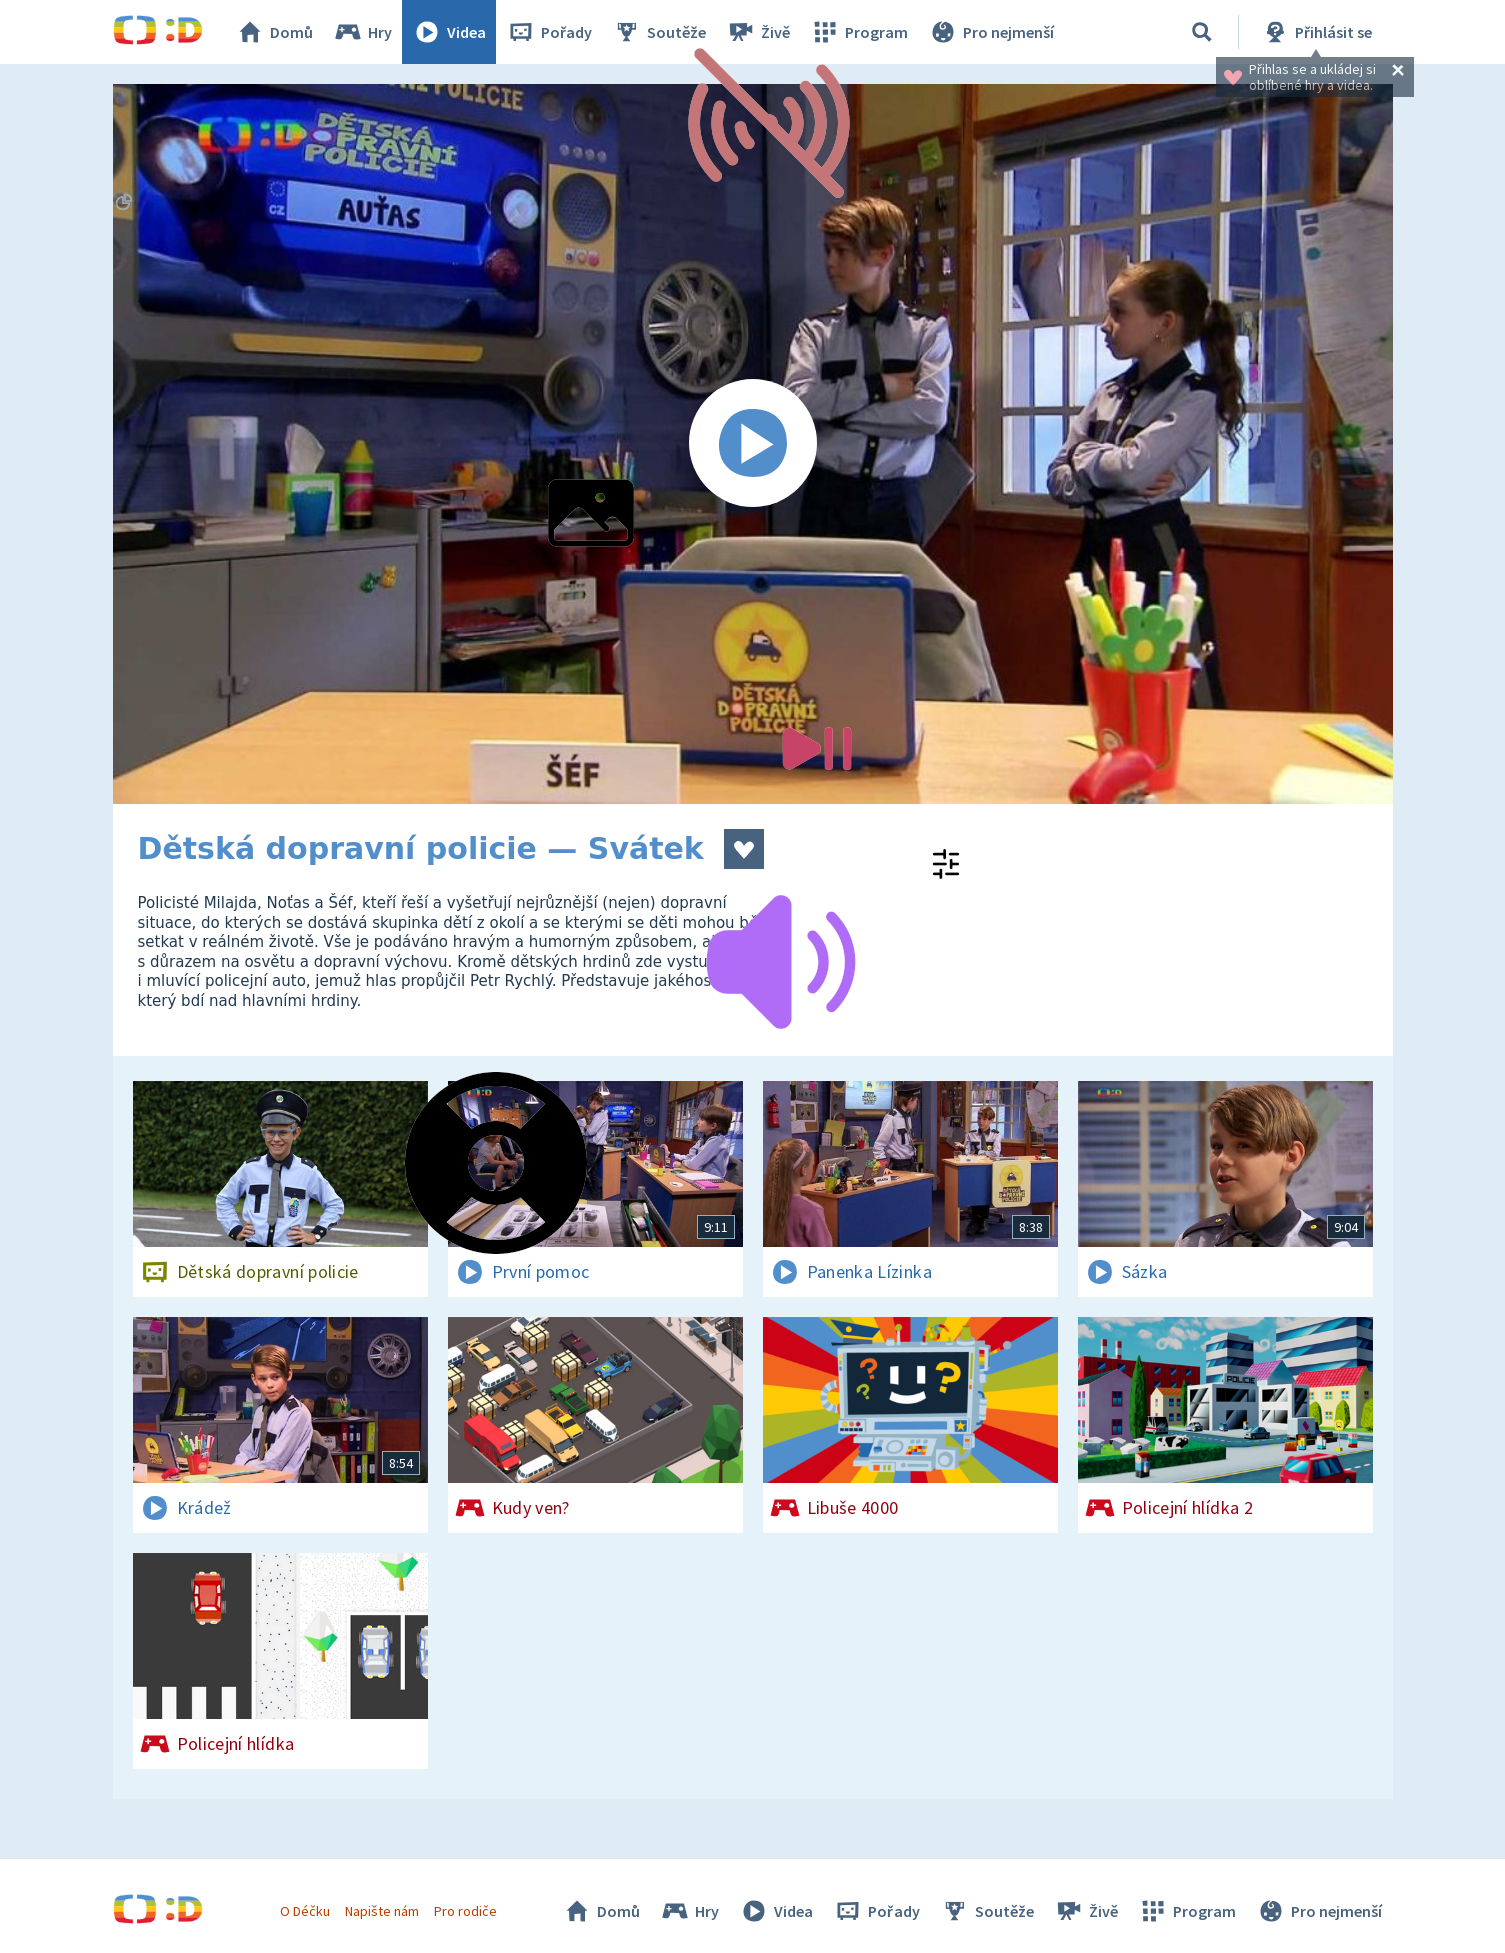 The width and height of the screenshot is (1505, 1953). What do you see at coordinates (496, 1163) in the screenshot?
I see `access help or support center` at bounding box center [496, 1163].